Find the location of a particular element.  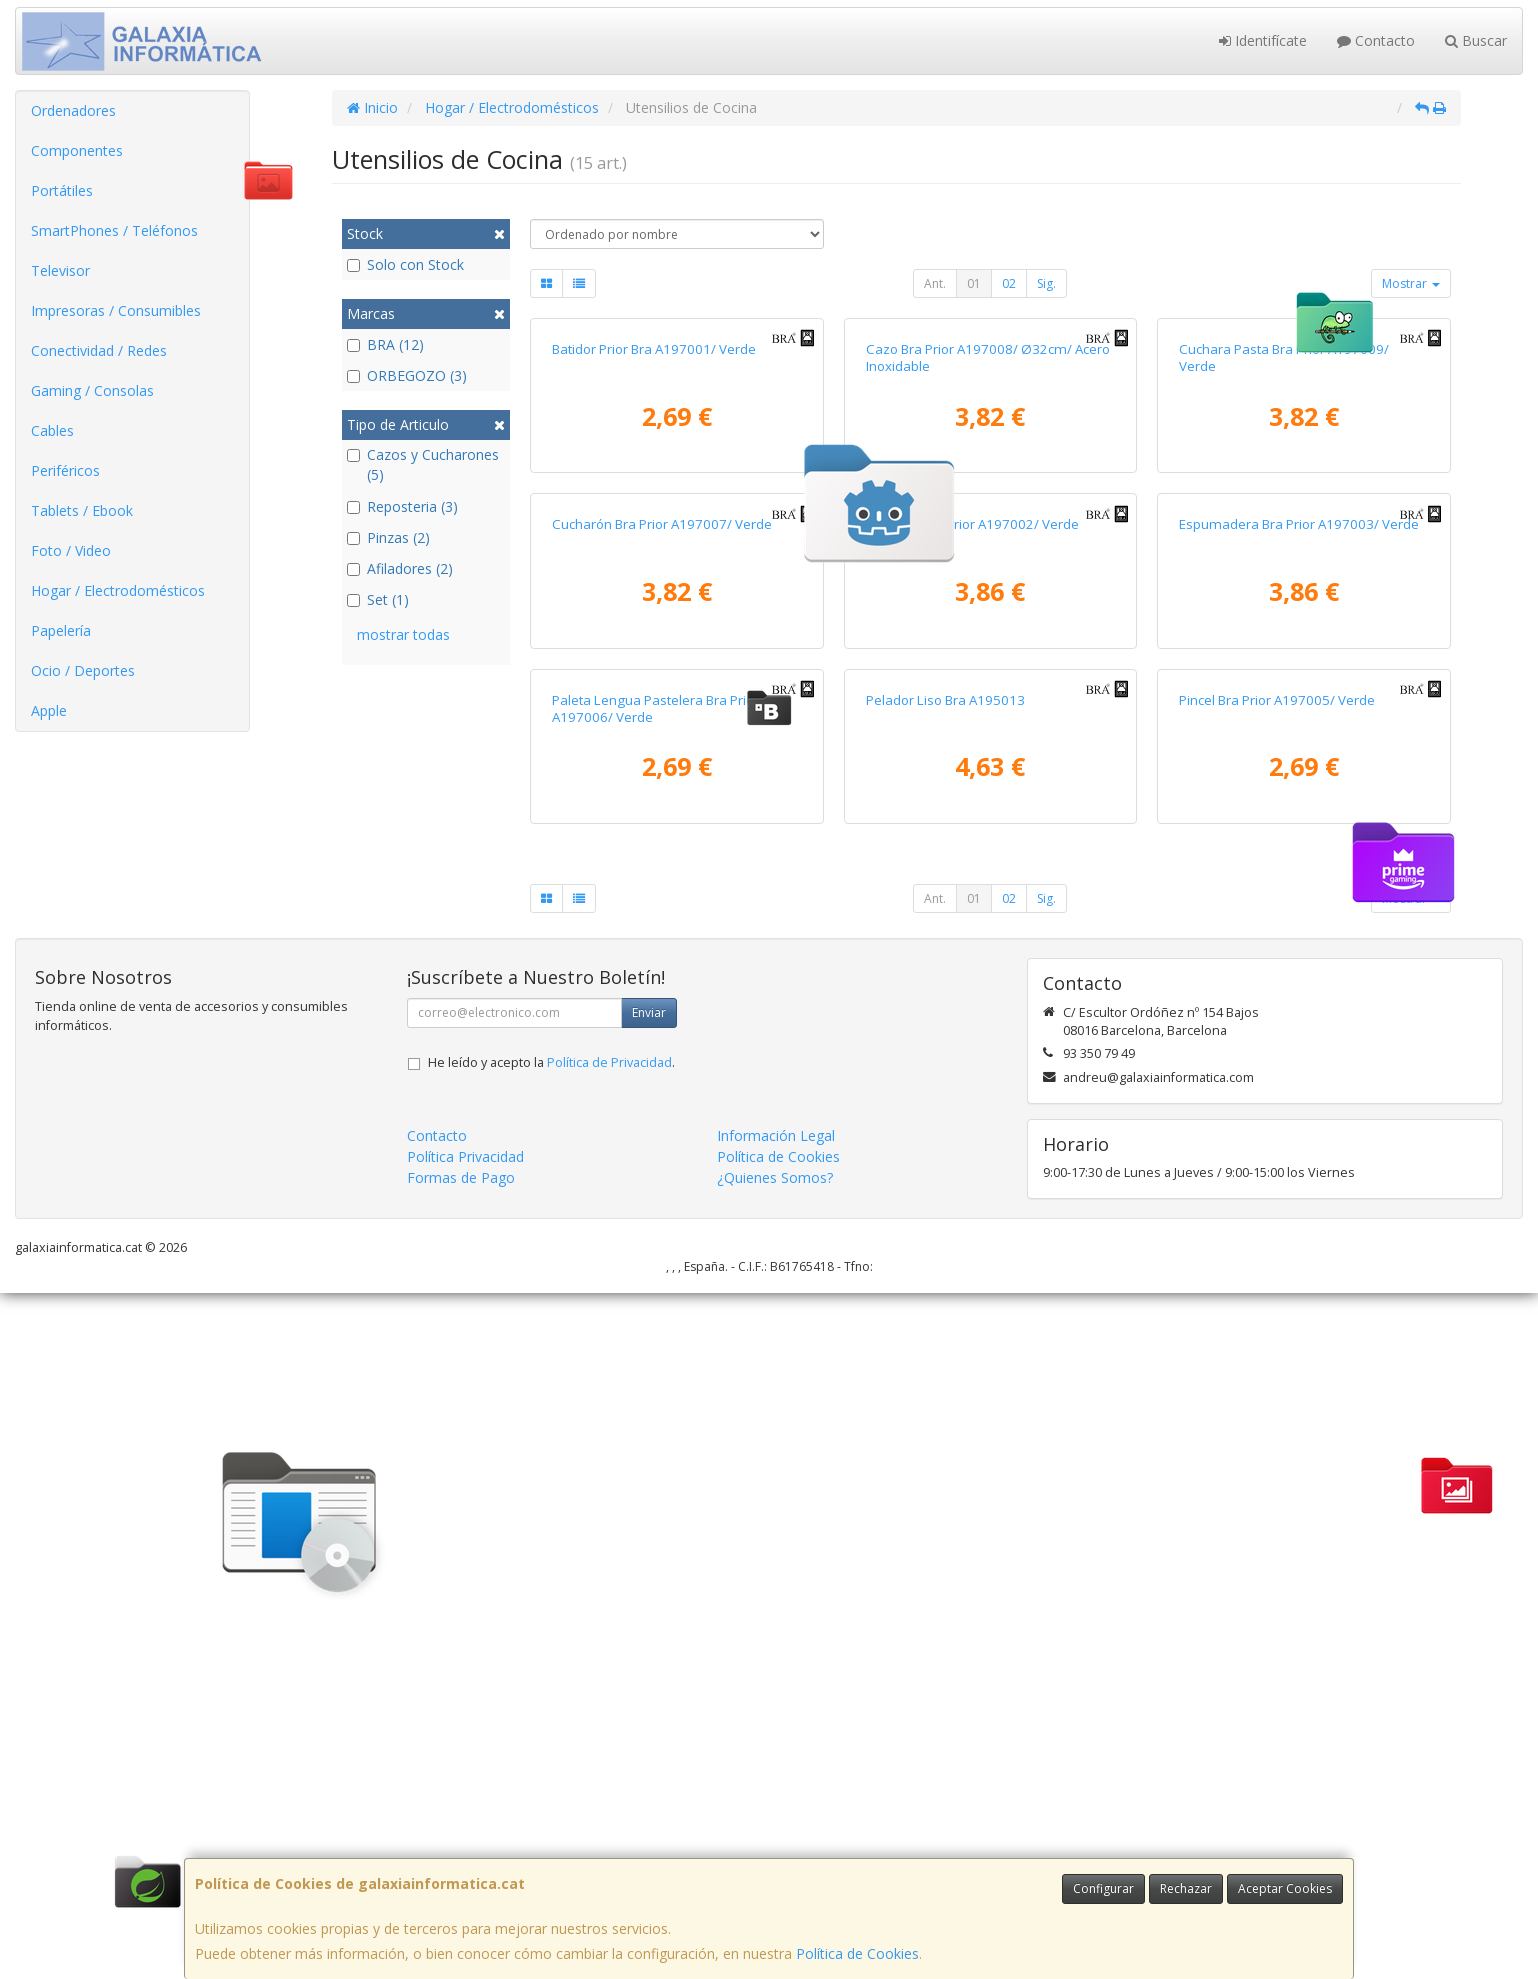

open bethesda.net game files folder is located at coordinates (769, 709).